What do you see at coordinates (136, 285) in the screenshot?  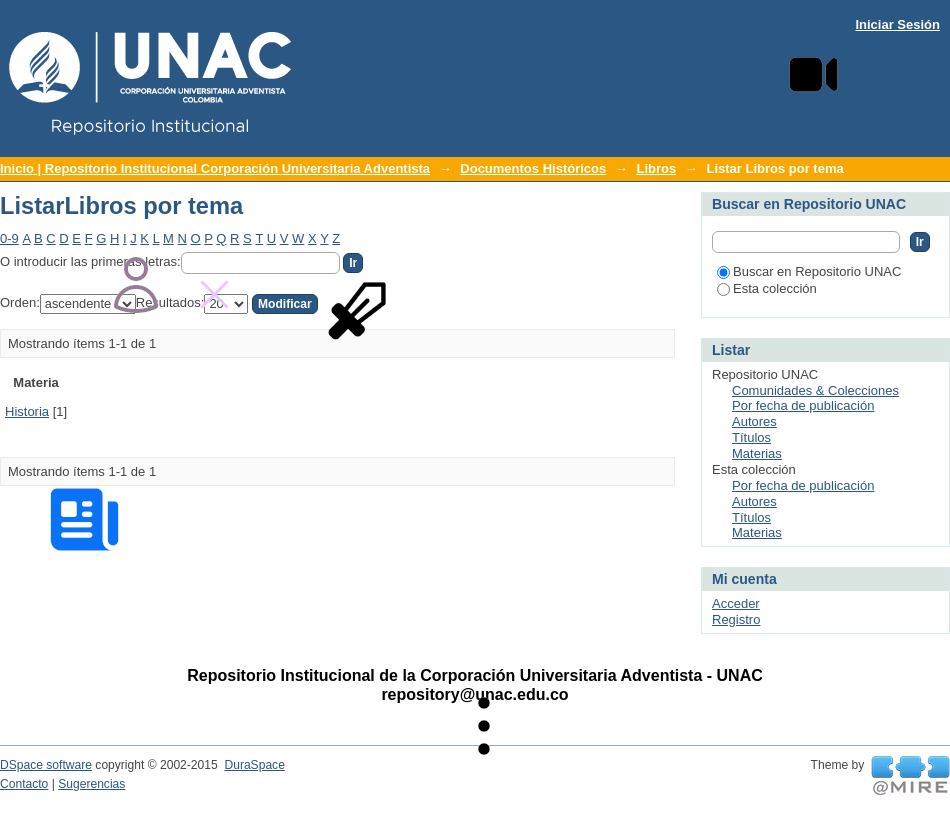 I see `view your profile` at bounding box center [136, 285].